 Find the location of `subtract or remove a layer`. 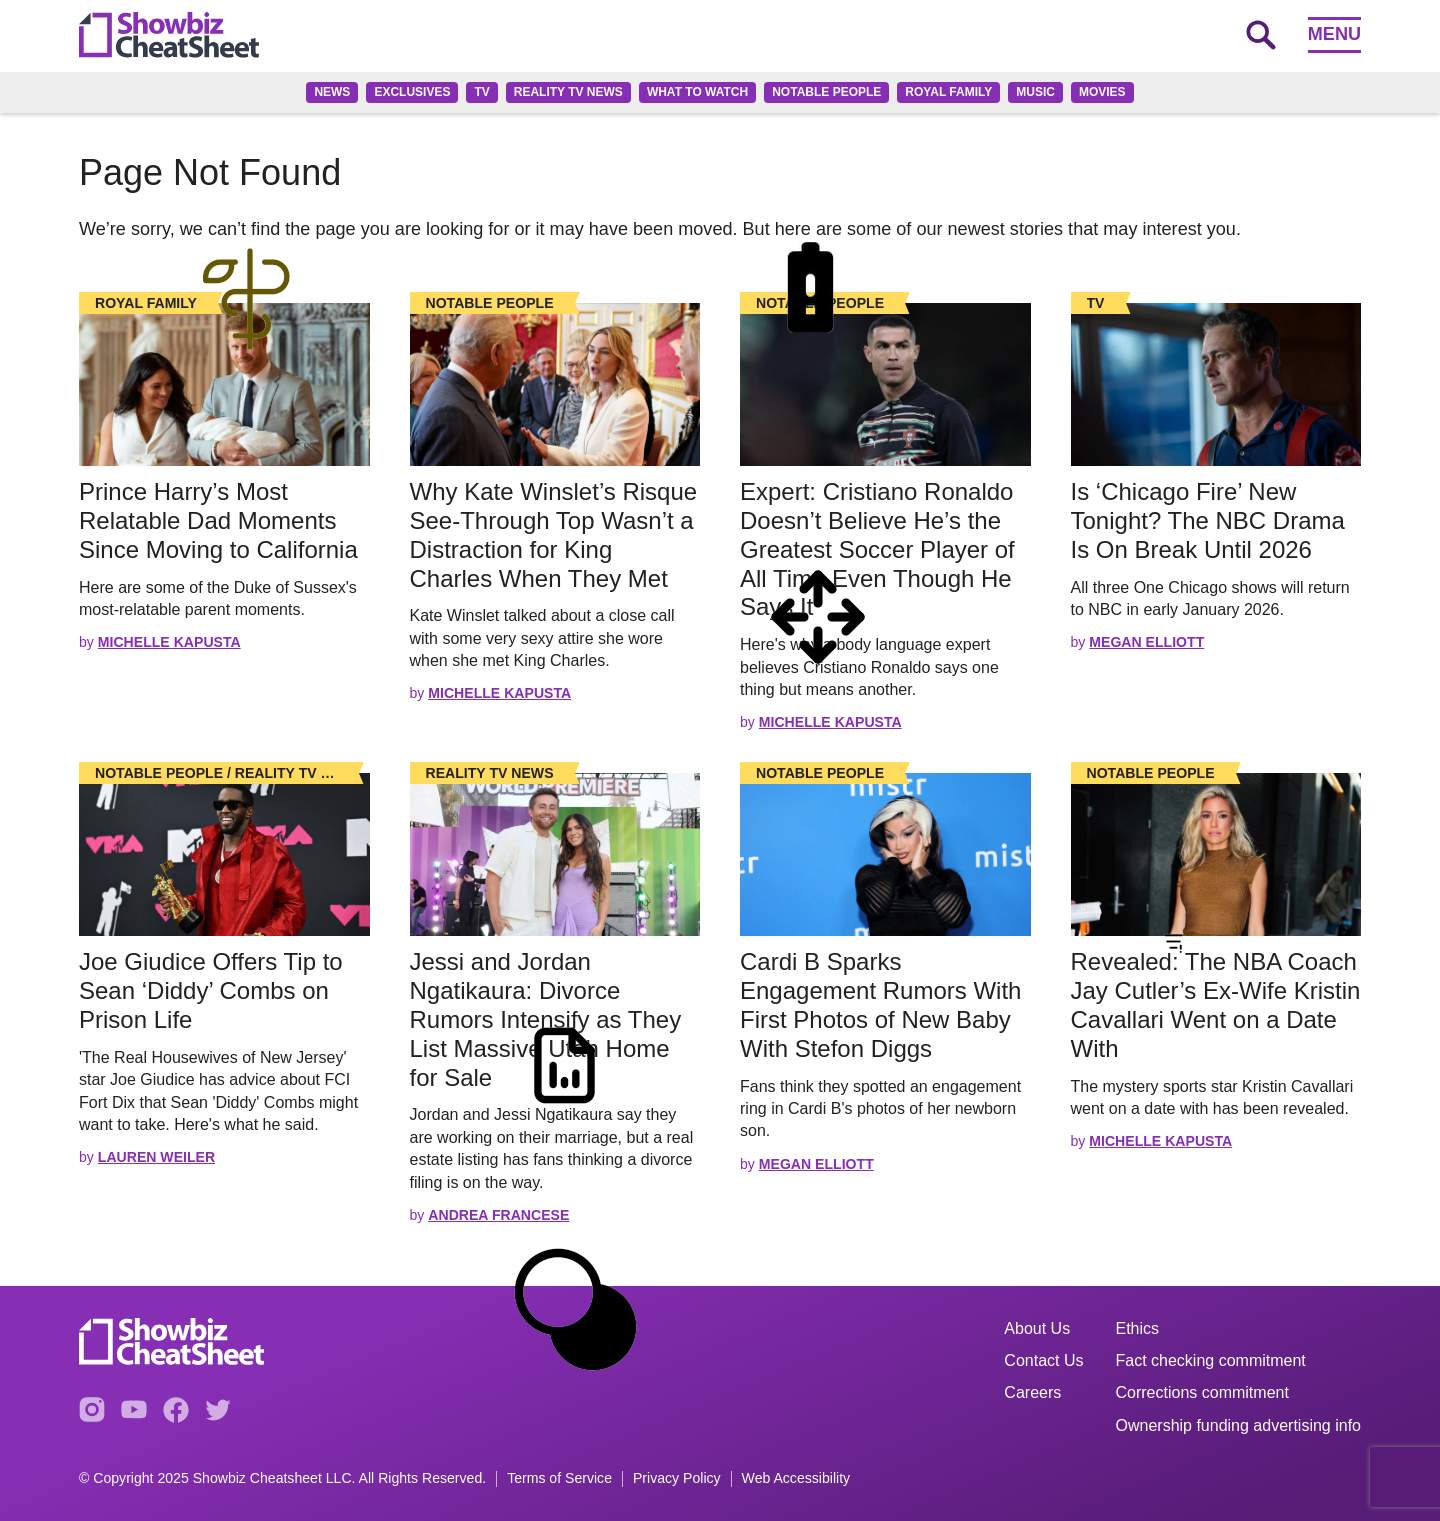

subtract or remove a layer is located at coordinates (575, 1309).